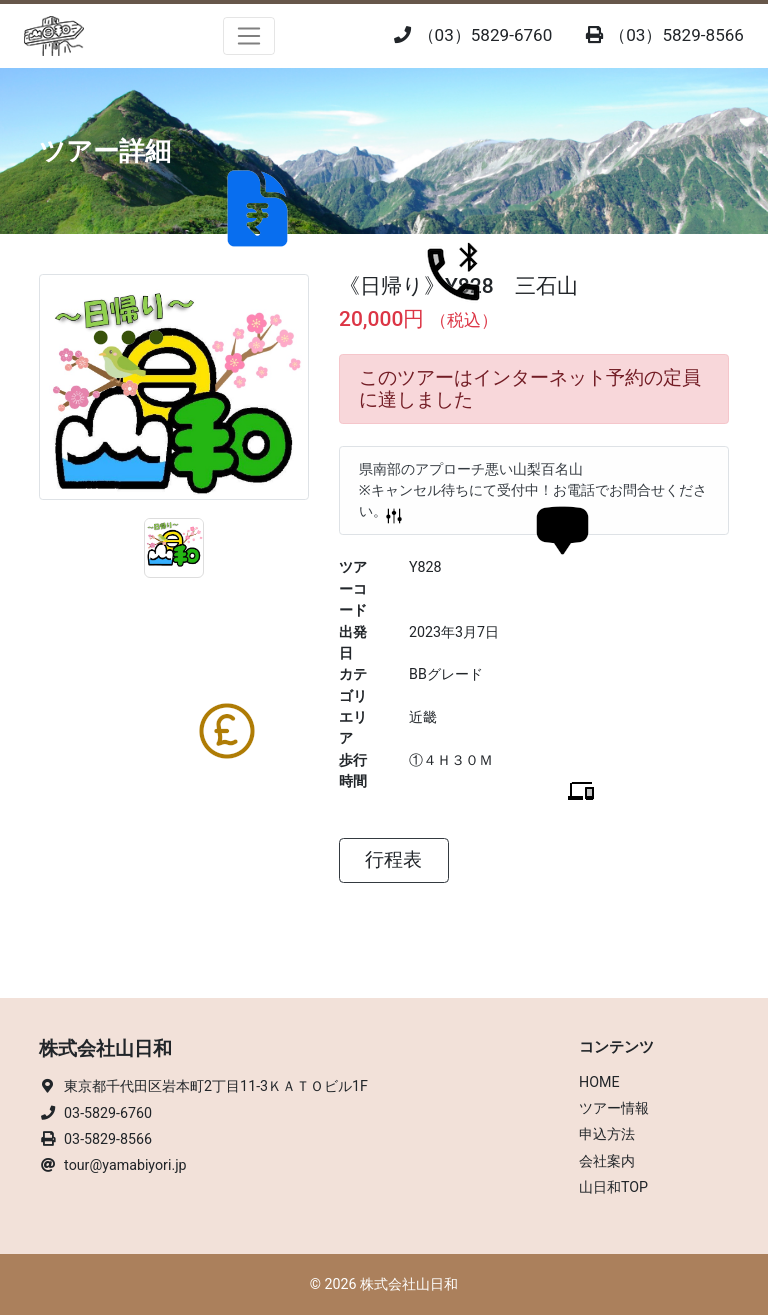 The width and height of the screenshot is (768, 1315). I want to click on view balance in british pounds, so click(227, 731).